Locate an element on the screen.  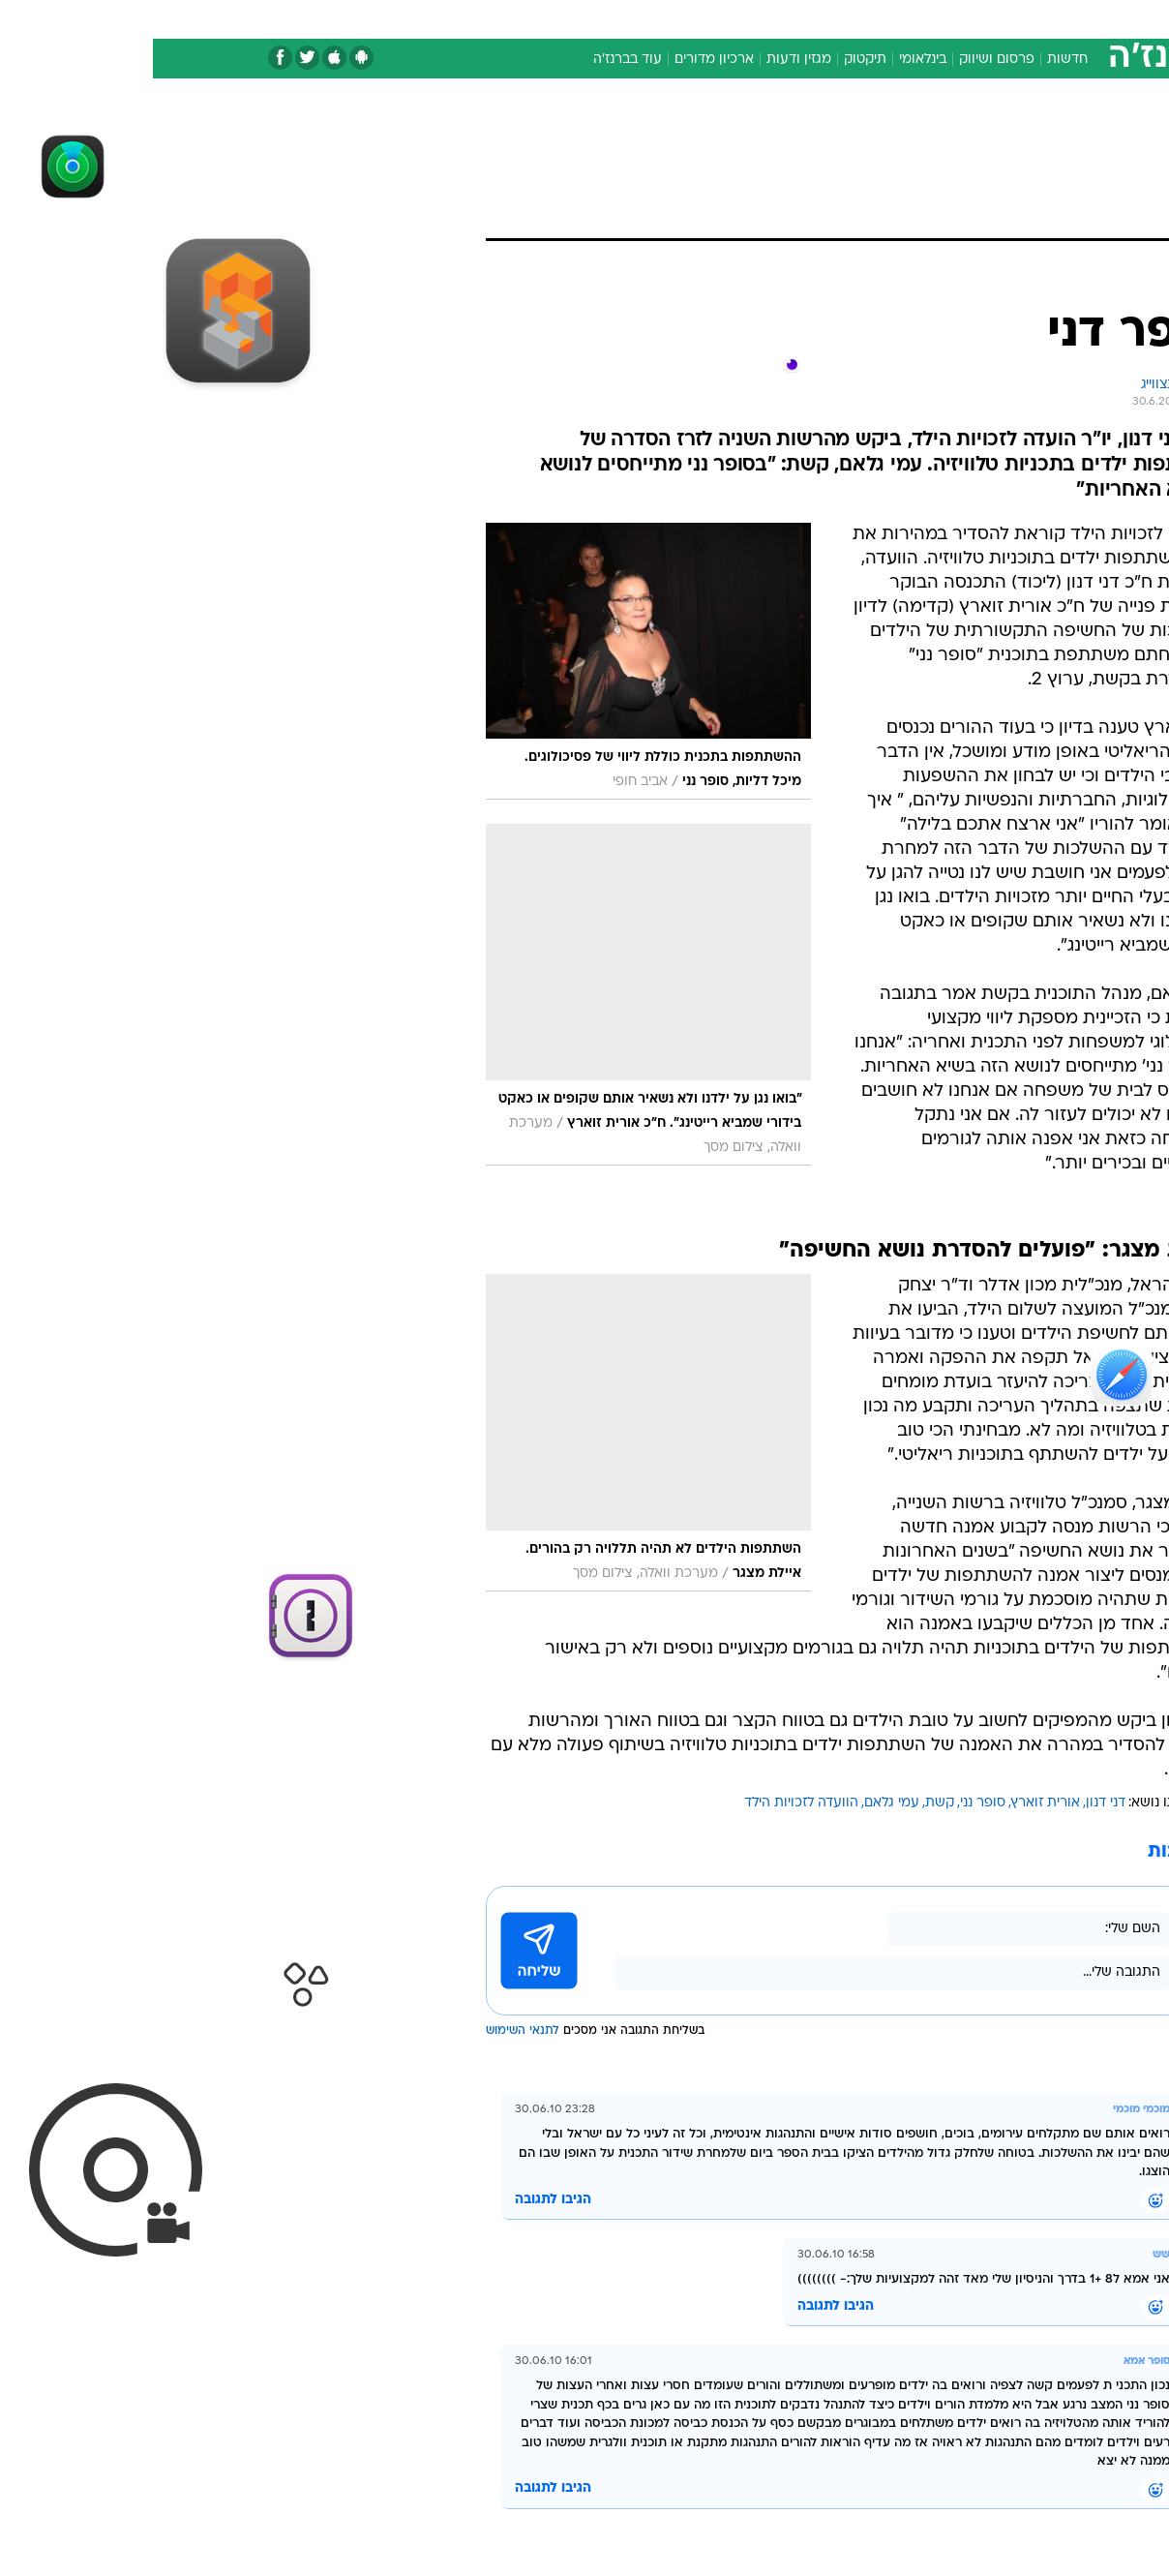
indicates video disc or DVD media is located at coordinates (115, 2169).